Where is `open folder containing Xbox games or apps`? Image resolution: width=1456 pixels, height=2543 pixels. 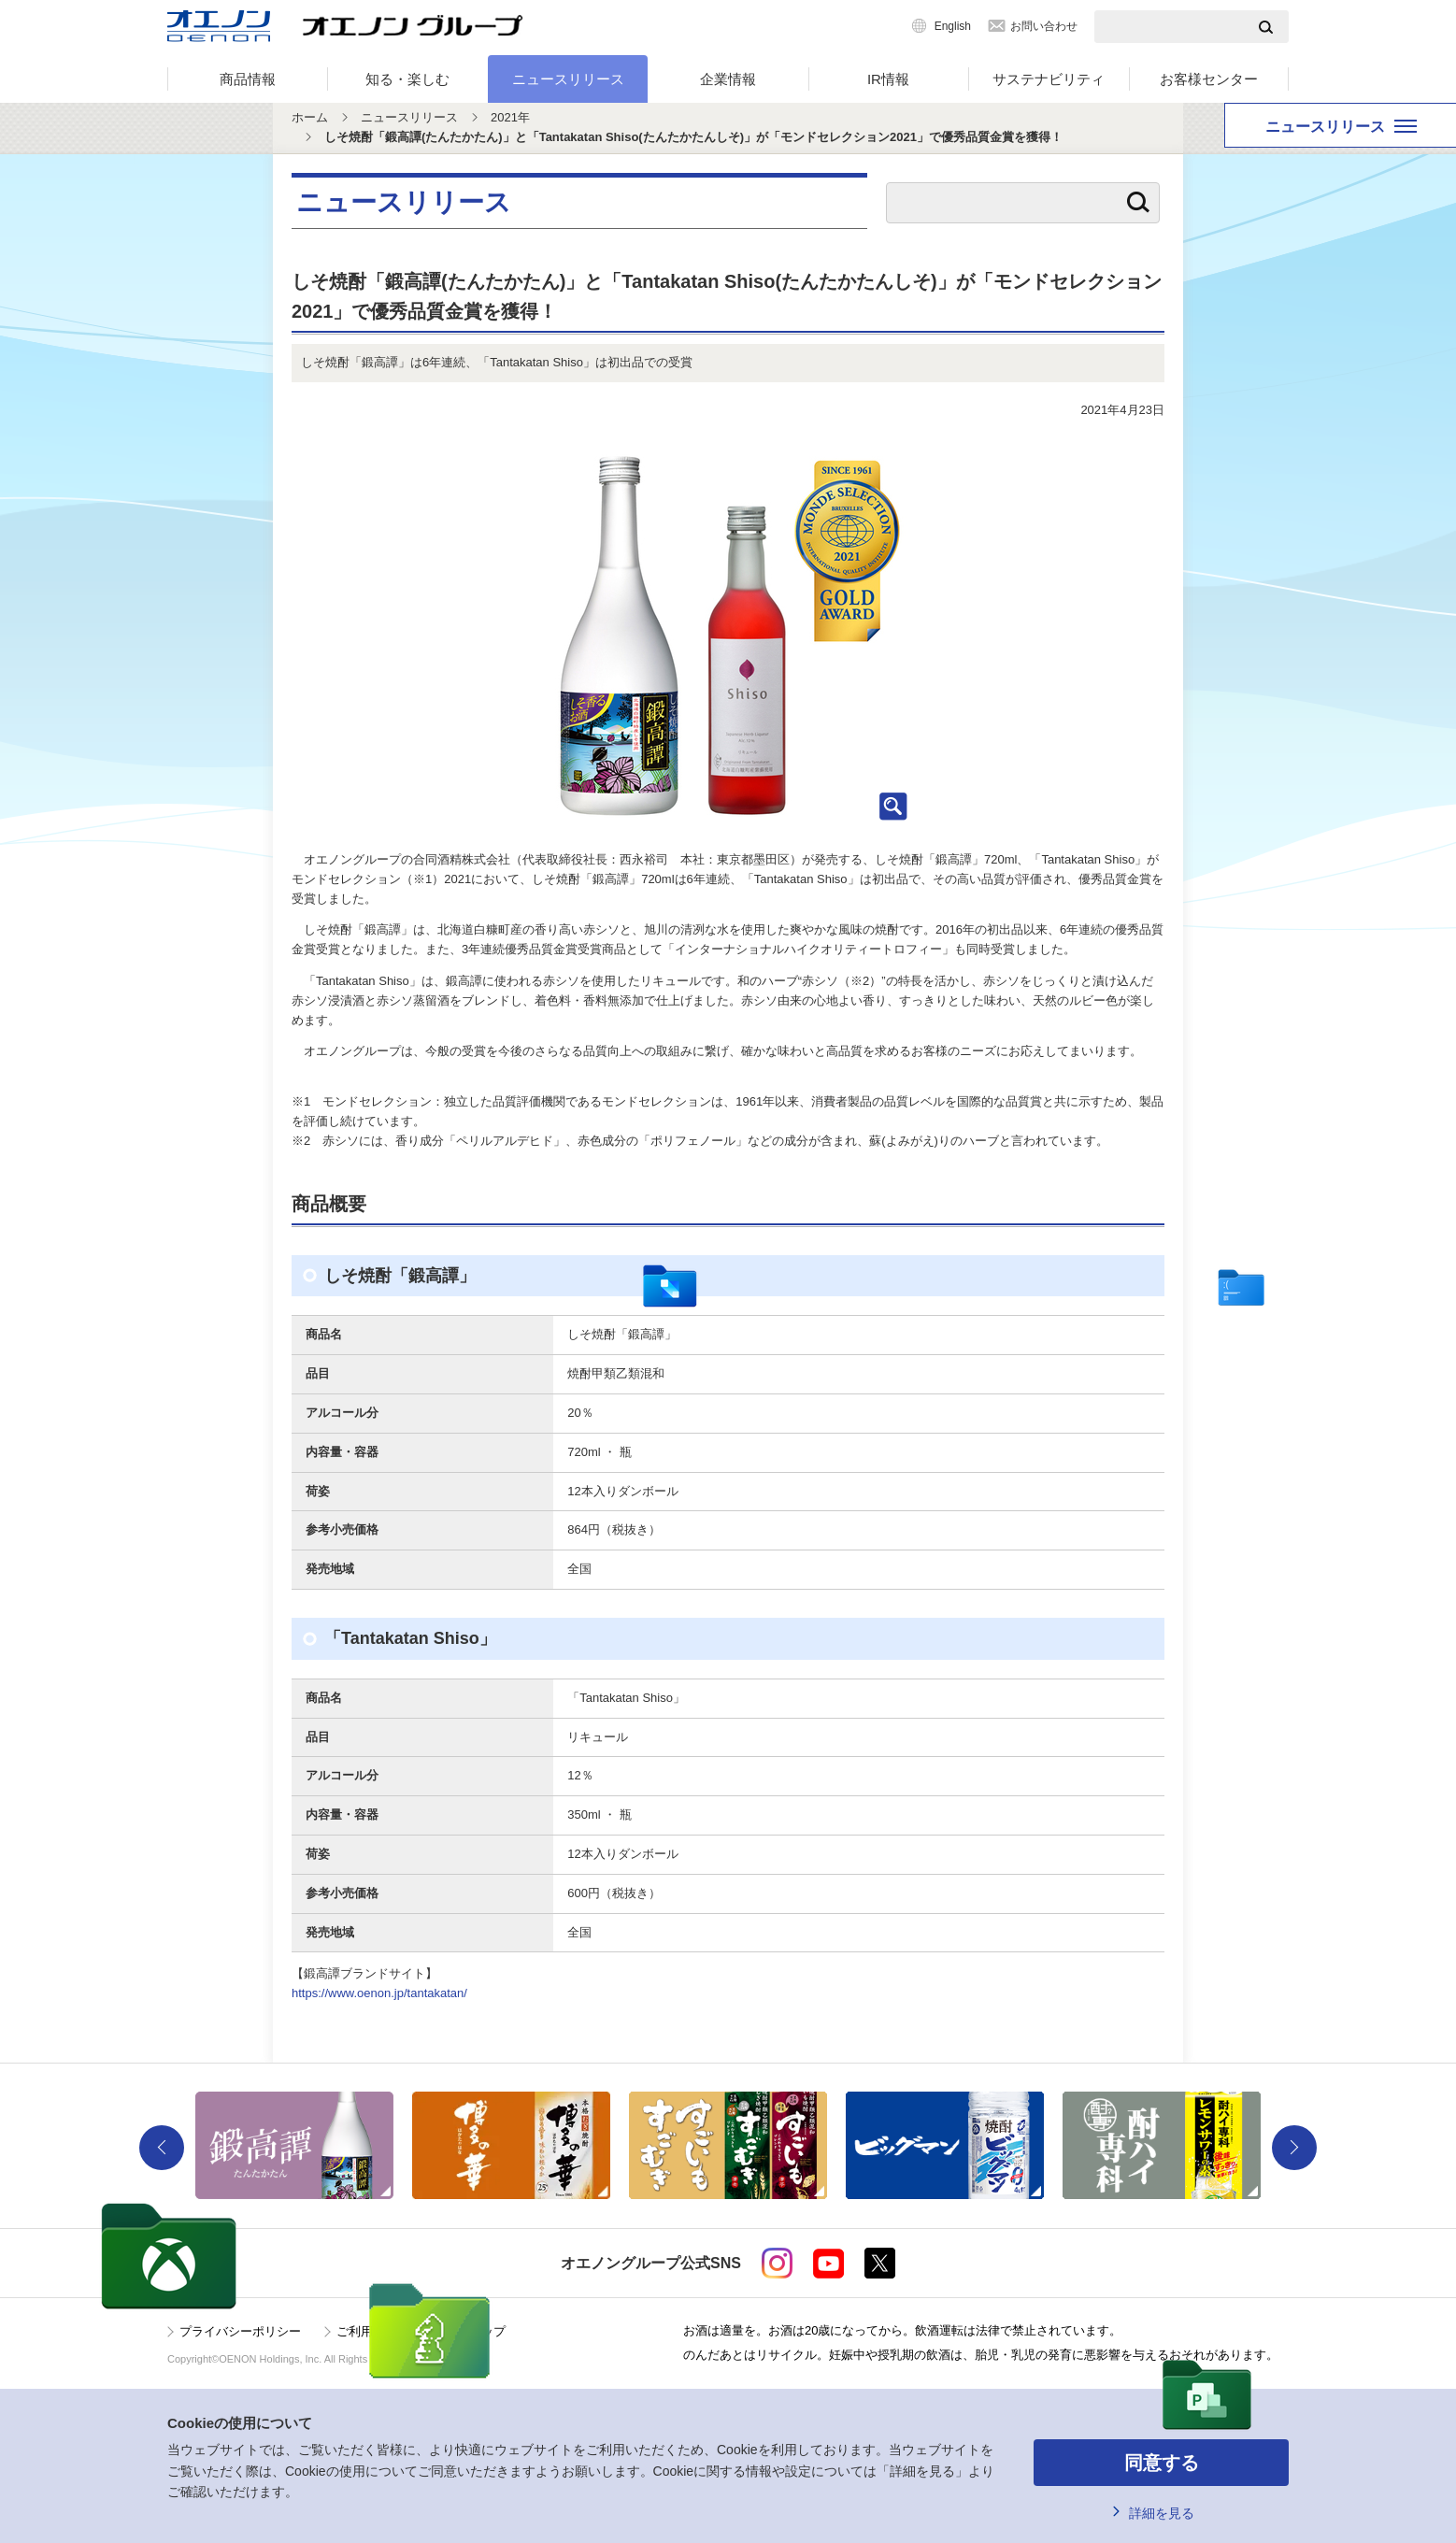
open folder containing Xbox games or apps is located at coordinates (168, 2260).